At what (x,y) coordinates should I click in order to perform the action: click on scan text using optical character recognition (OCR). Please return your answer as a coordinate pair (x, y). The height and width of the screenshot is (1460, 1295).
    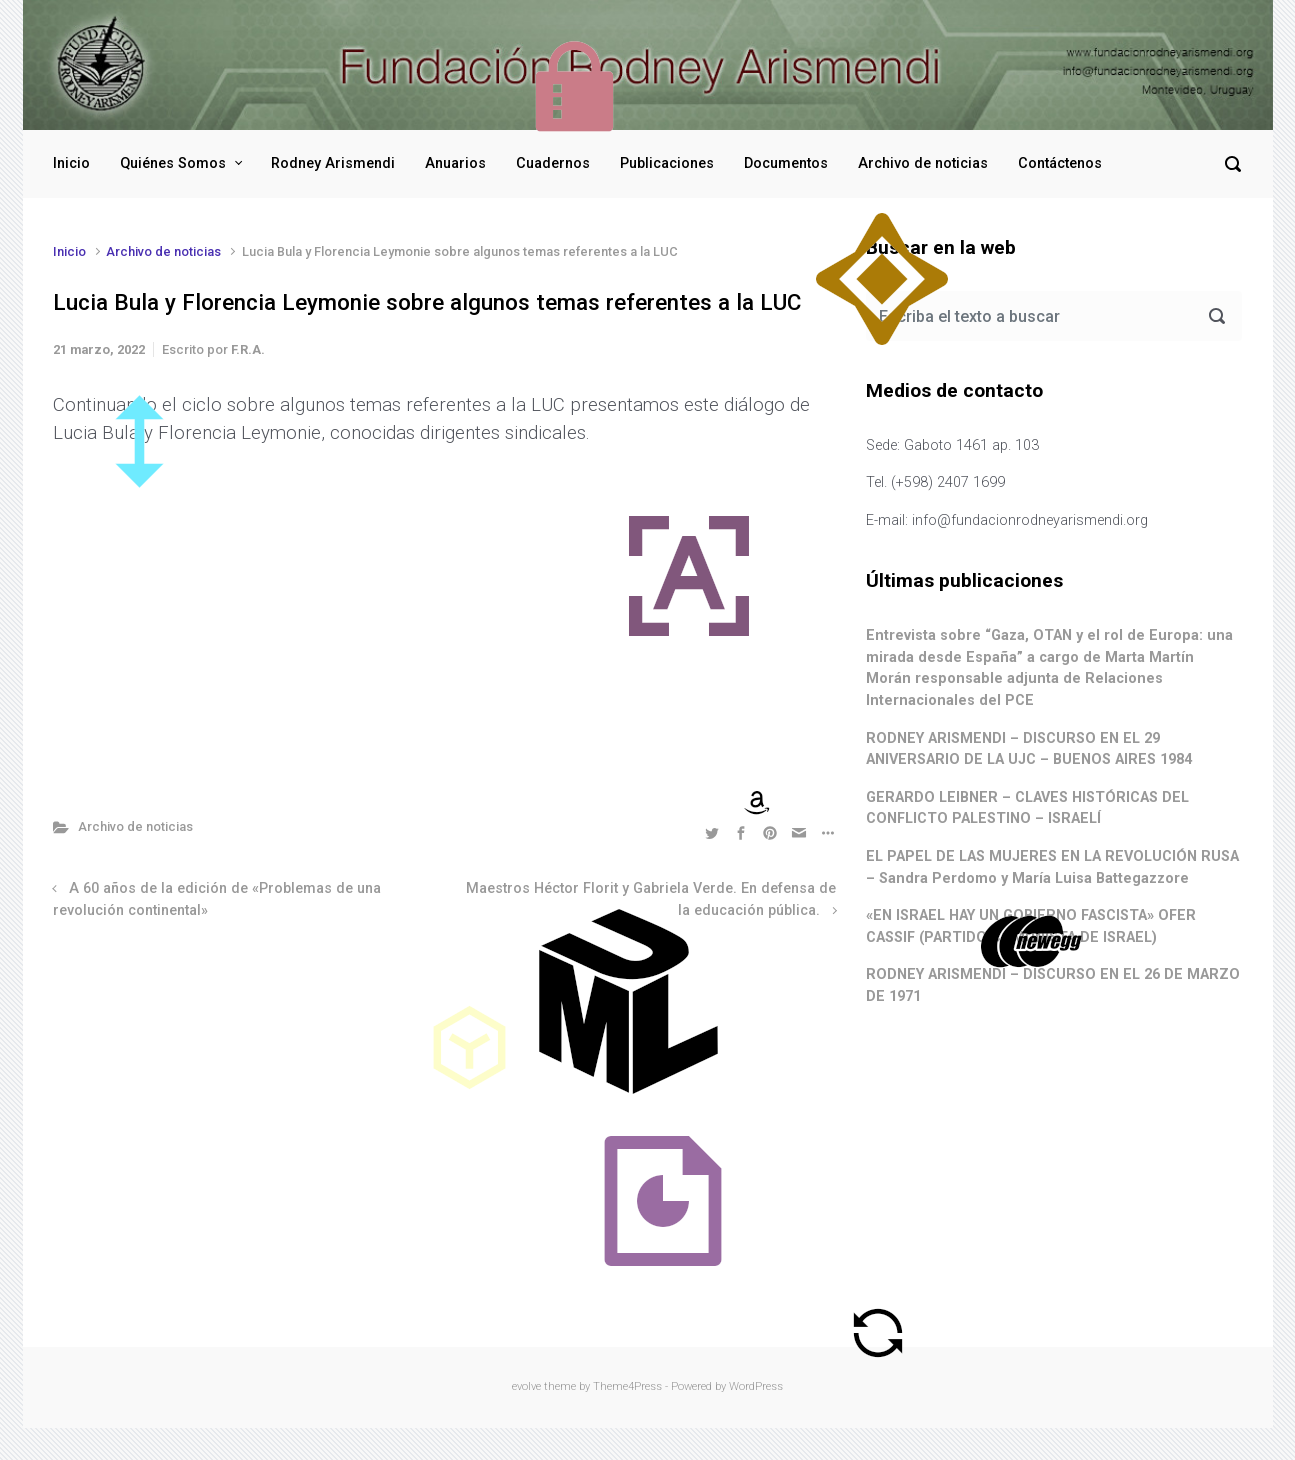
    Looking at the image, I should click on (689, 576).